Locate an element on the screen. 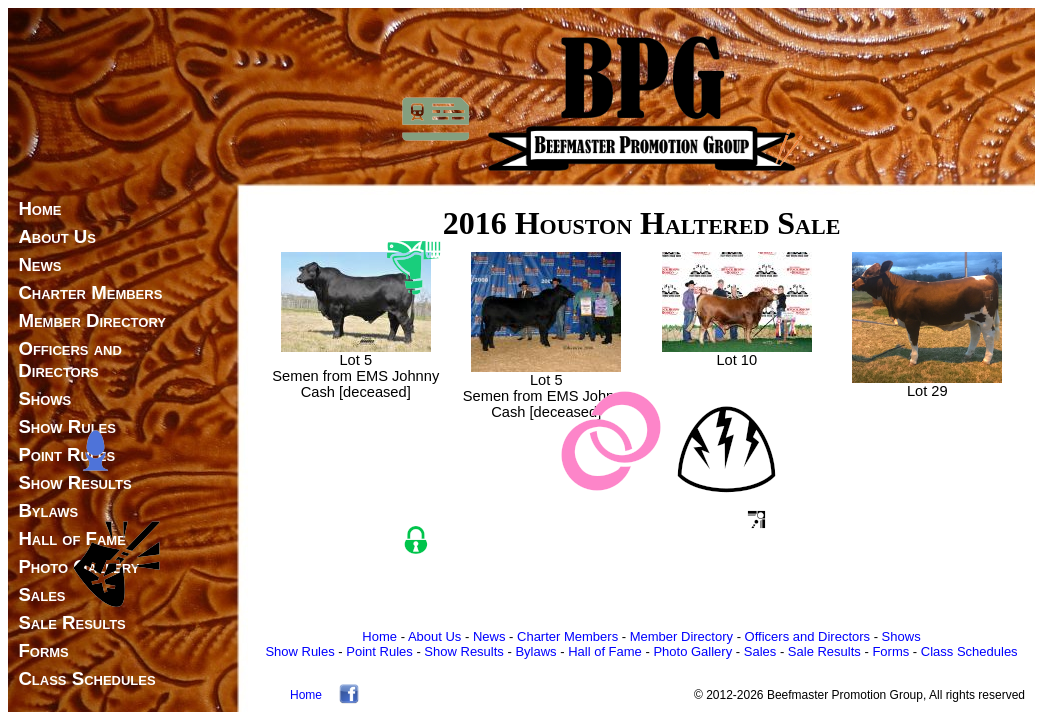 The width and height of the screenshot is (1043, 720). select egg pod vehicle or transport is located at coordinates (95, 450).